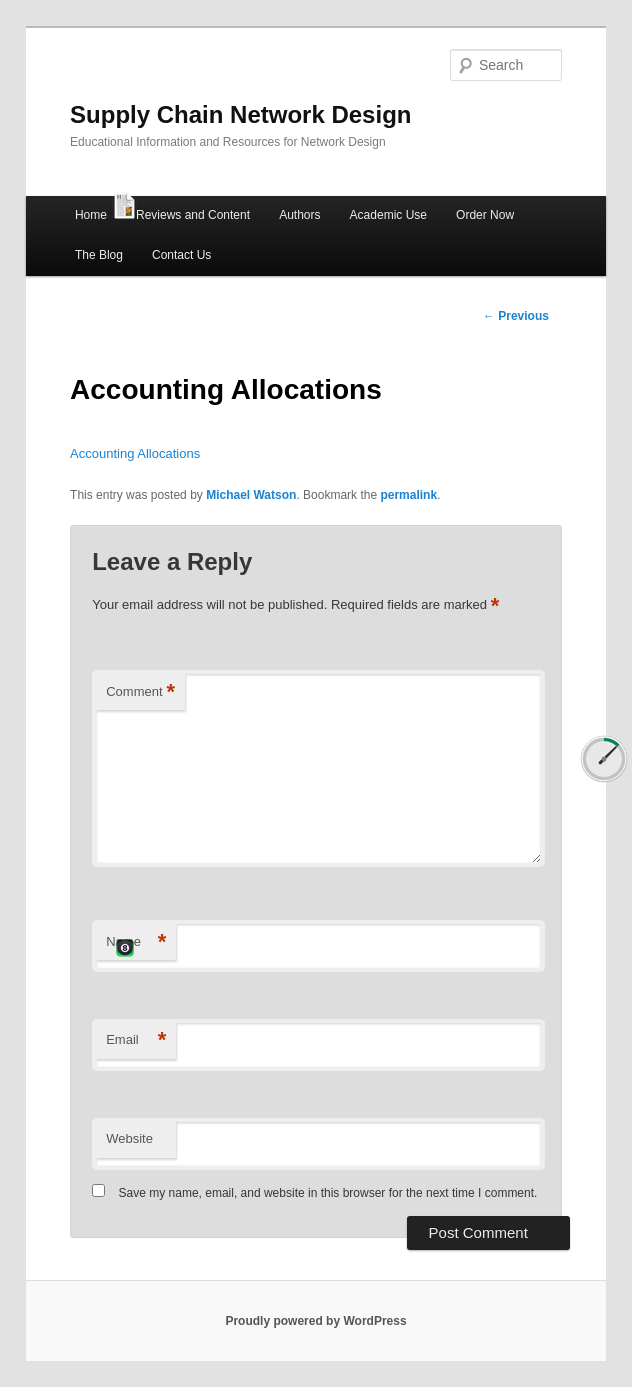 The height and width of the screenshot is (1387, 632). I want to click on open a document or text file, so click(124, 205).